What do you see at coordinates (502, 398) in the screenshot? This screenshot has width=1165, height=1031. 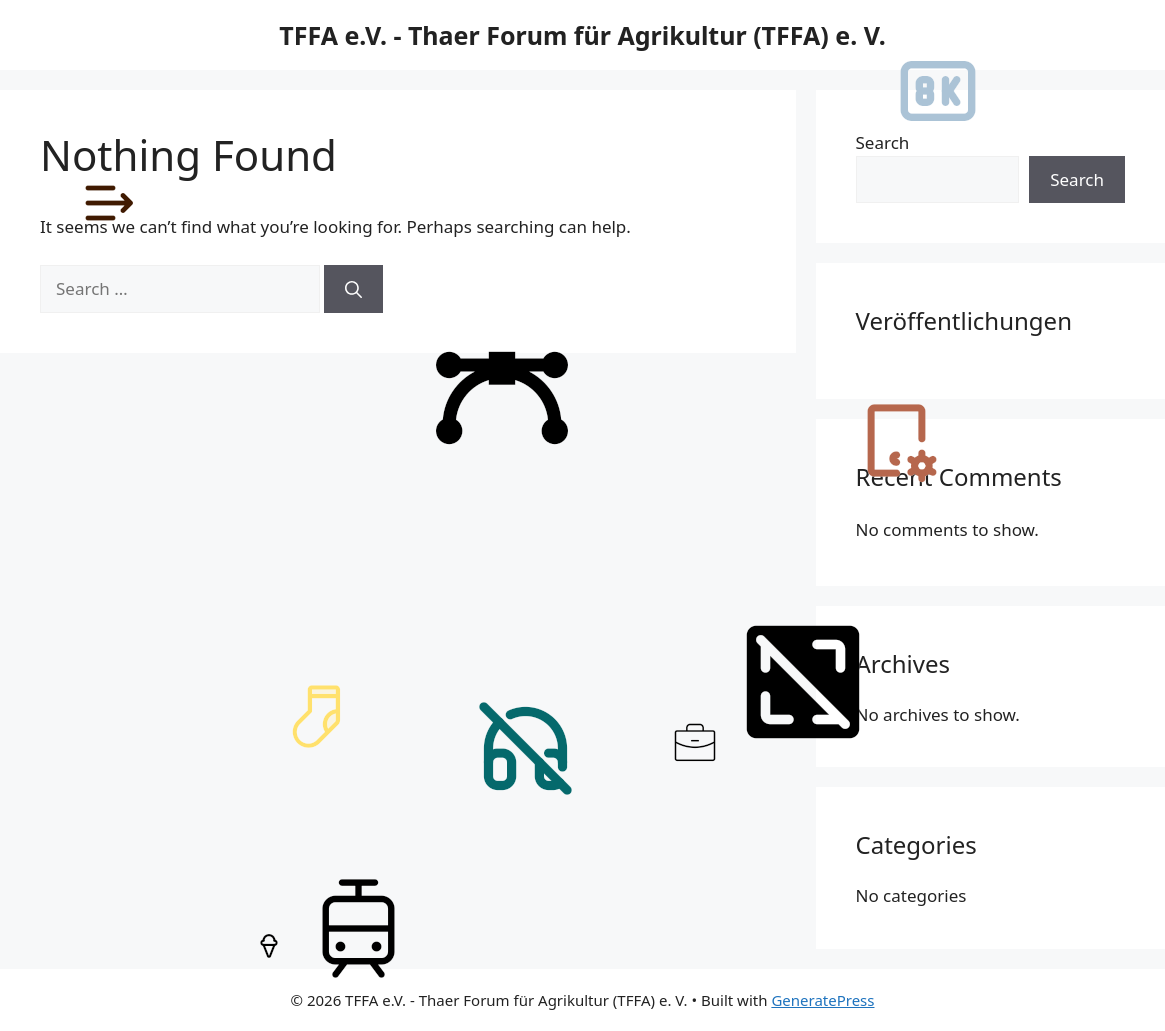 I see `access vector editing tools` at bounding box center [502, 398].